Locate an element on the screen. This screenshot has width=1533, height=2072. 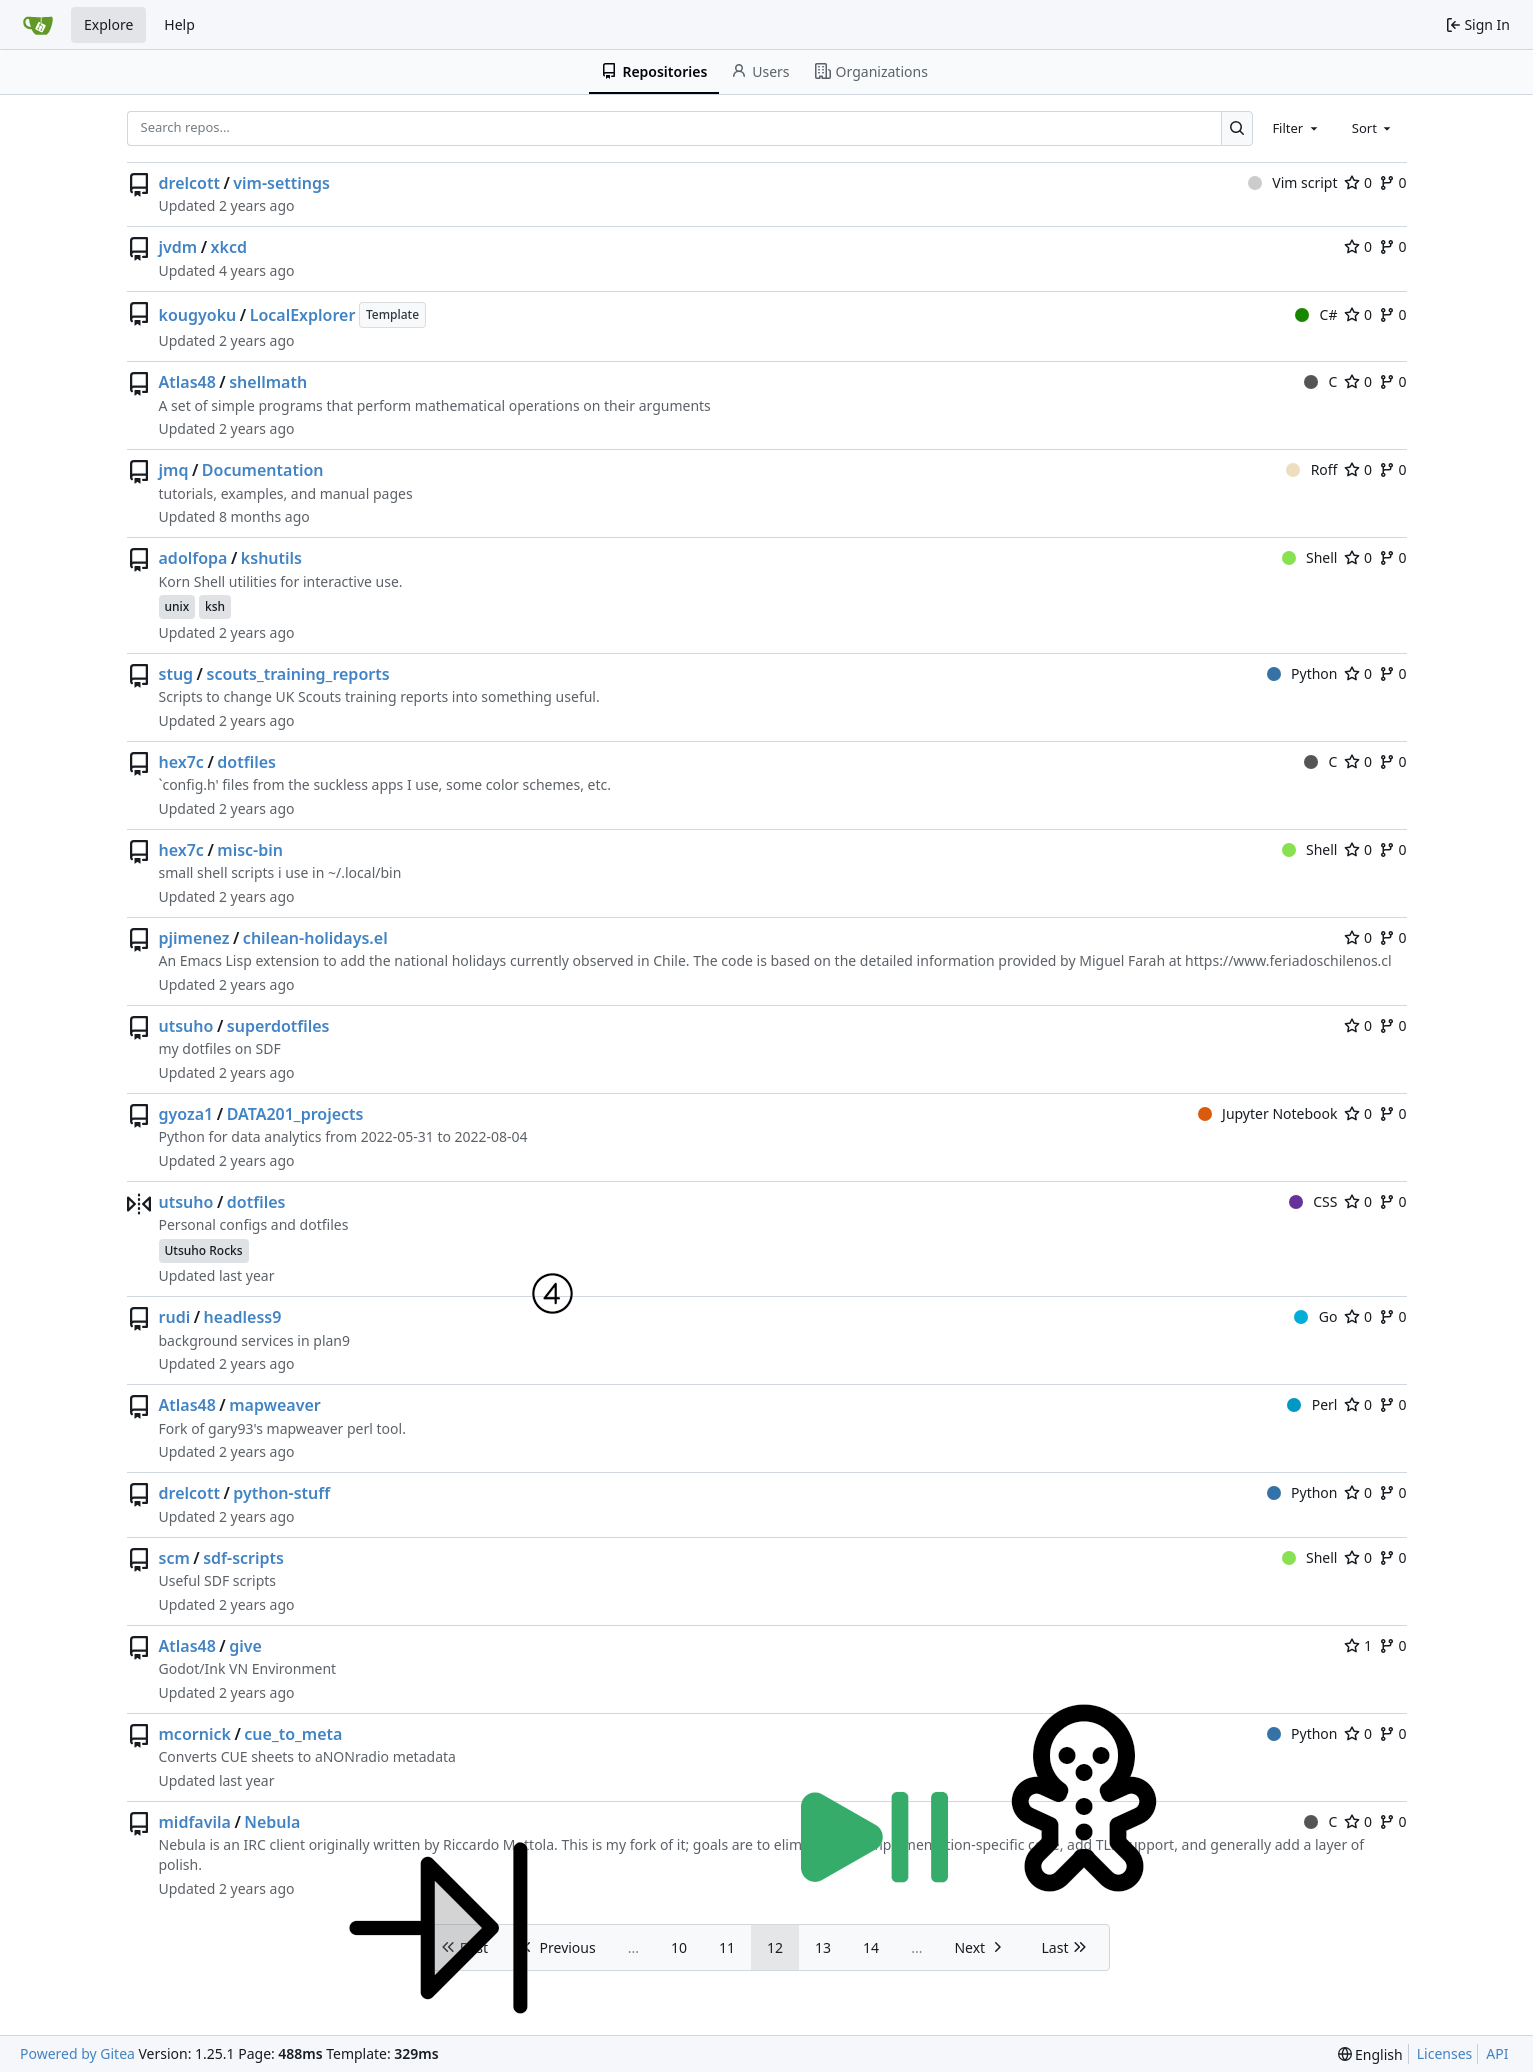
access holiday or seasonal content is located at coordinates (1084, 1798).